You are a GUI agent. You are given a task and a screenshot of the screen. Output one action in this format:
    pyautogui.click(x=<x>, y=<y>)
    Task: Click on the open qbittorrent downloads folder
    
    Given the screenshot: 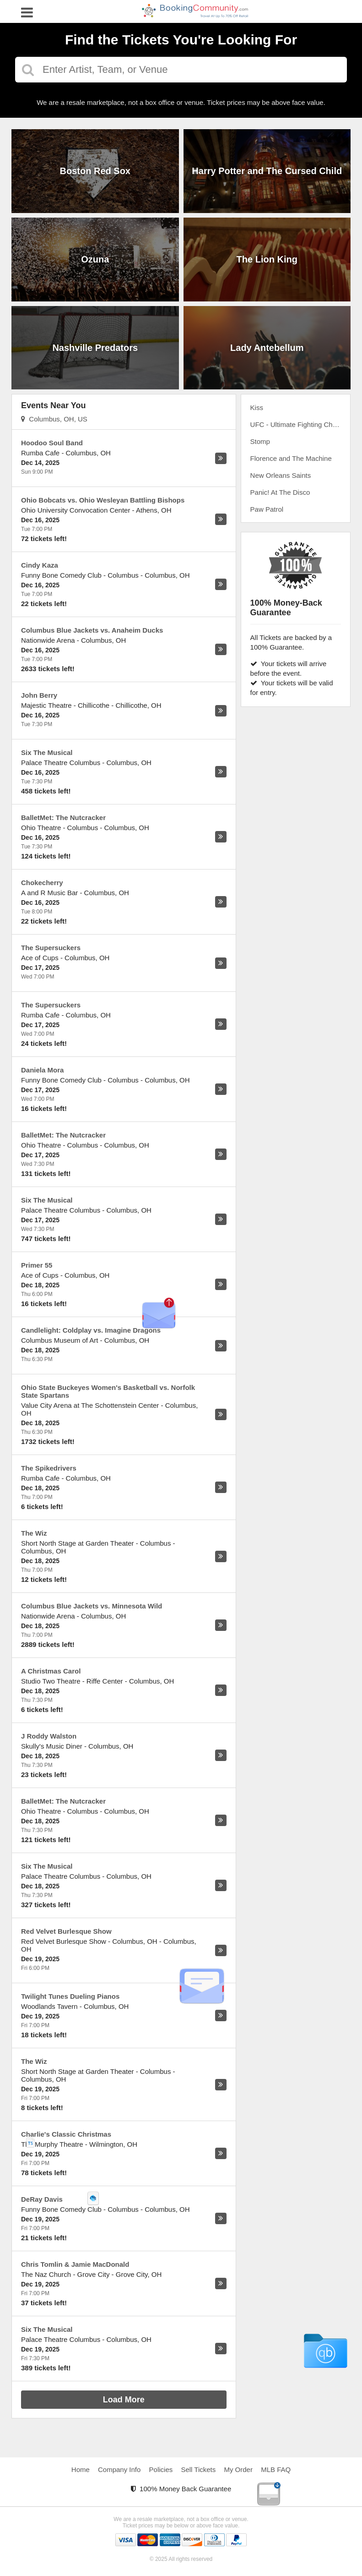 What is the action you would take?
    pyautogui.click(x=325, y=2352)
    